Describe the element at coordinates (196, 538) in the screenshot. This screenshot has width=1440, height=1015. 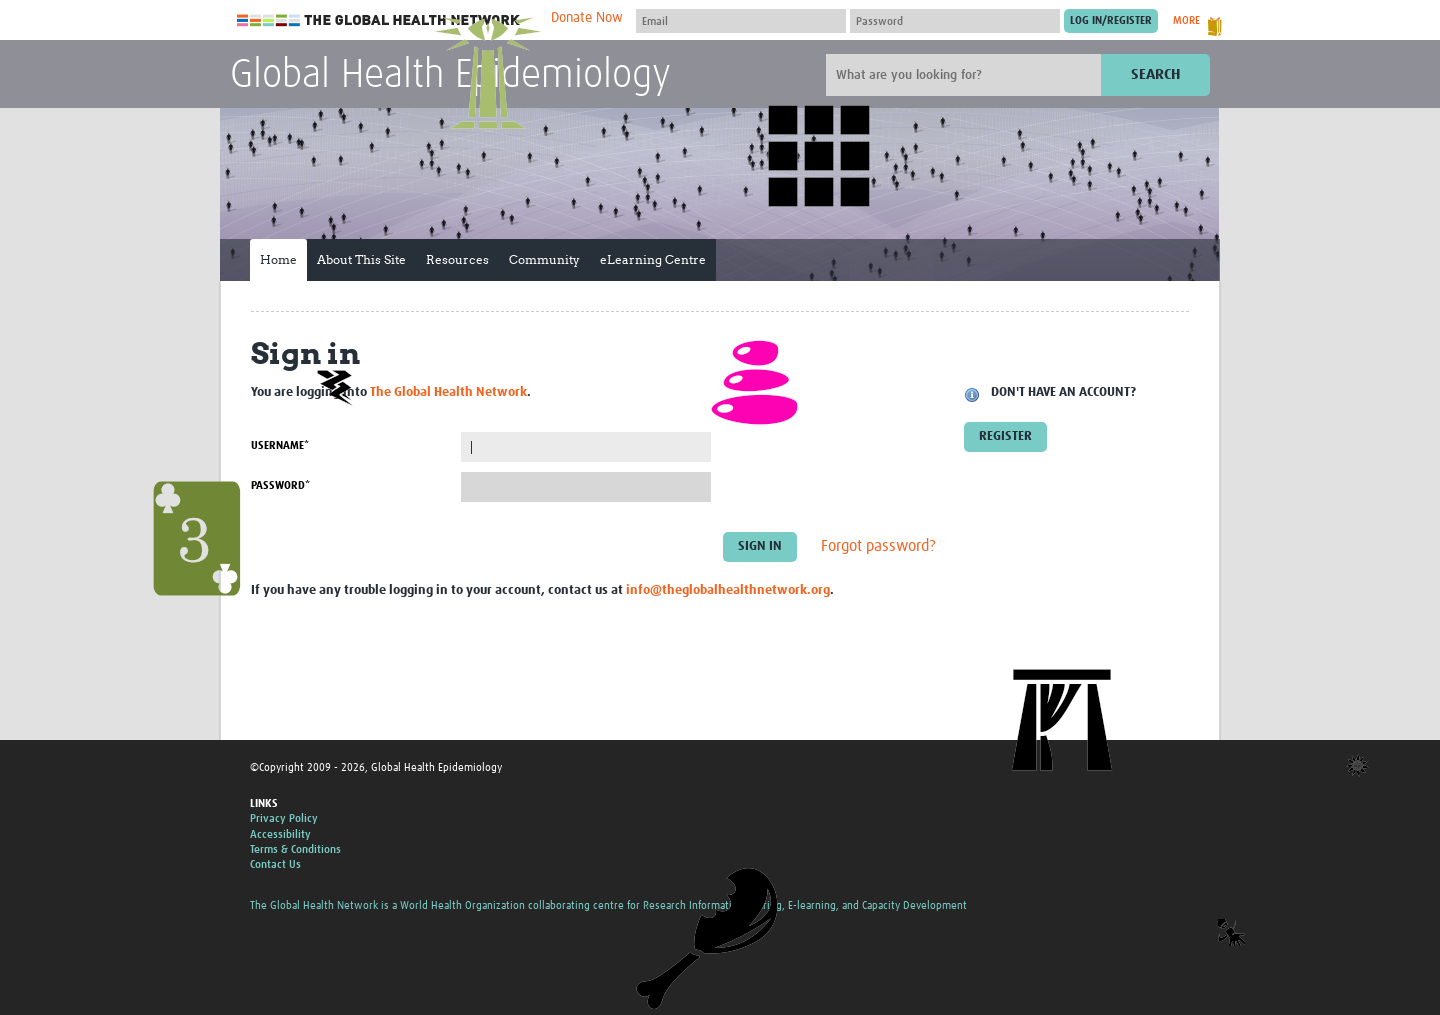
I see `three of clubs playing card` at that location.